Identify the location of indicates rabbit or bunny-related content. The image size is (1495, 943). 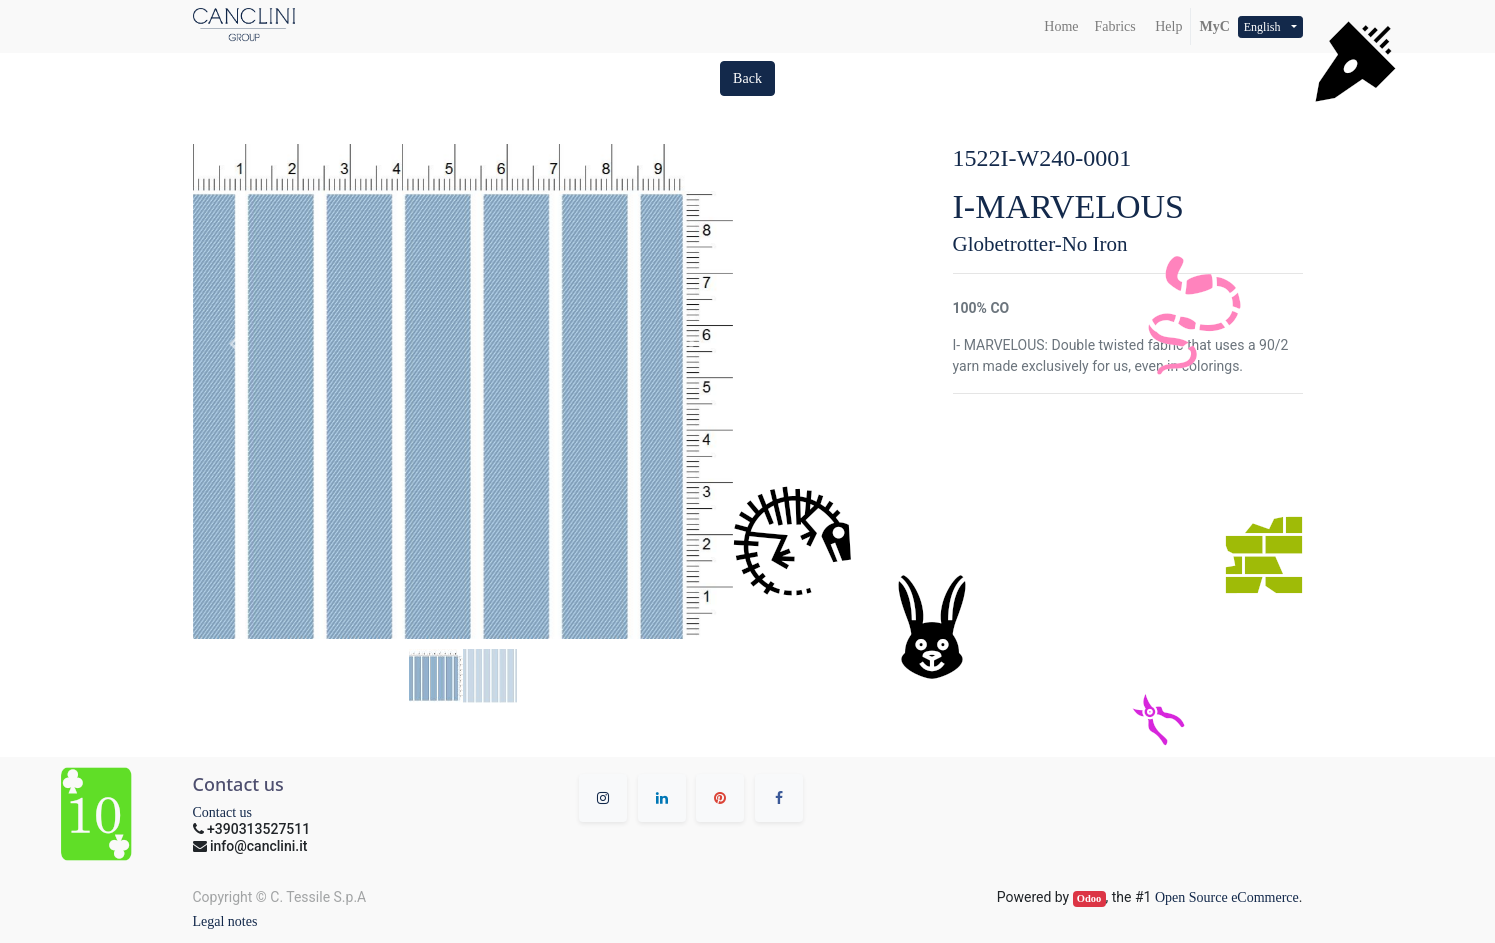
(932, 627).